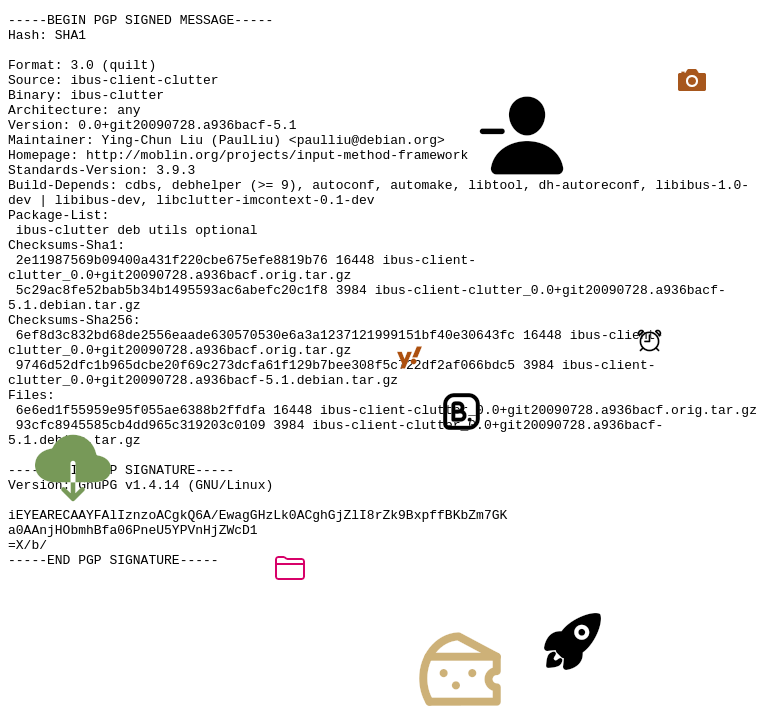 The width and height of the screenshot is (768, 720). I want to click on take a photo, so click(692, 80).